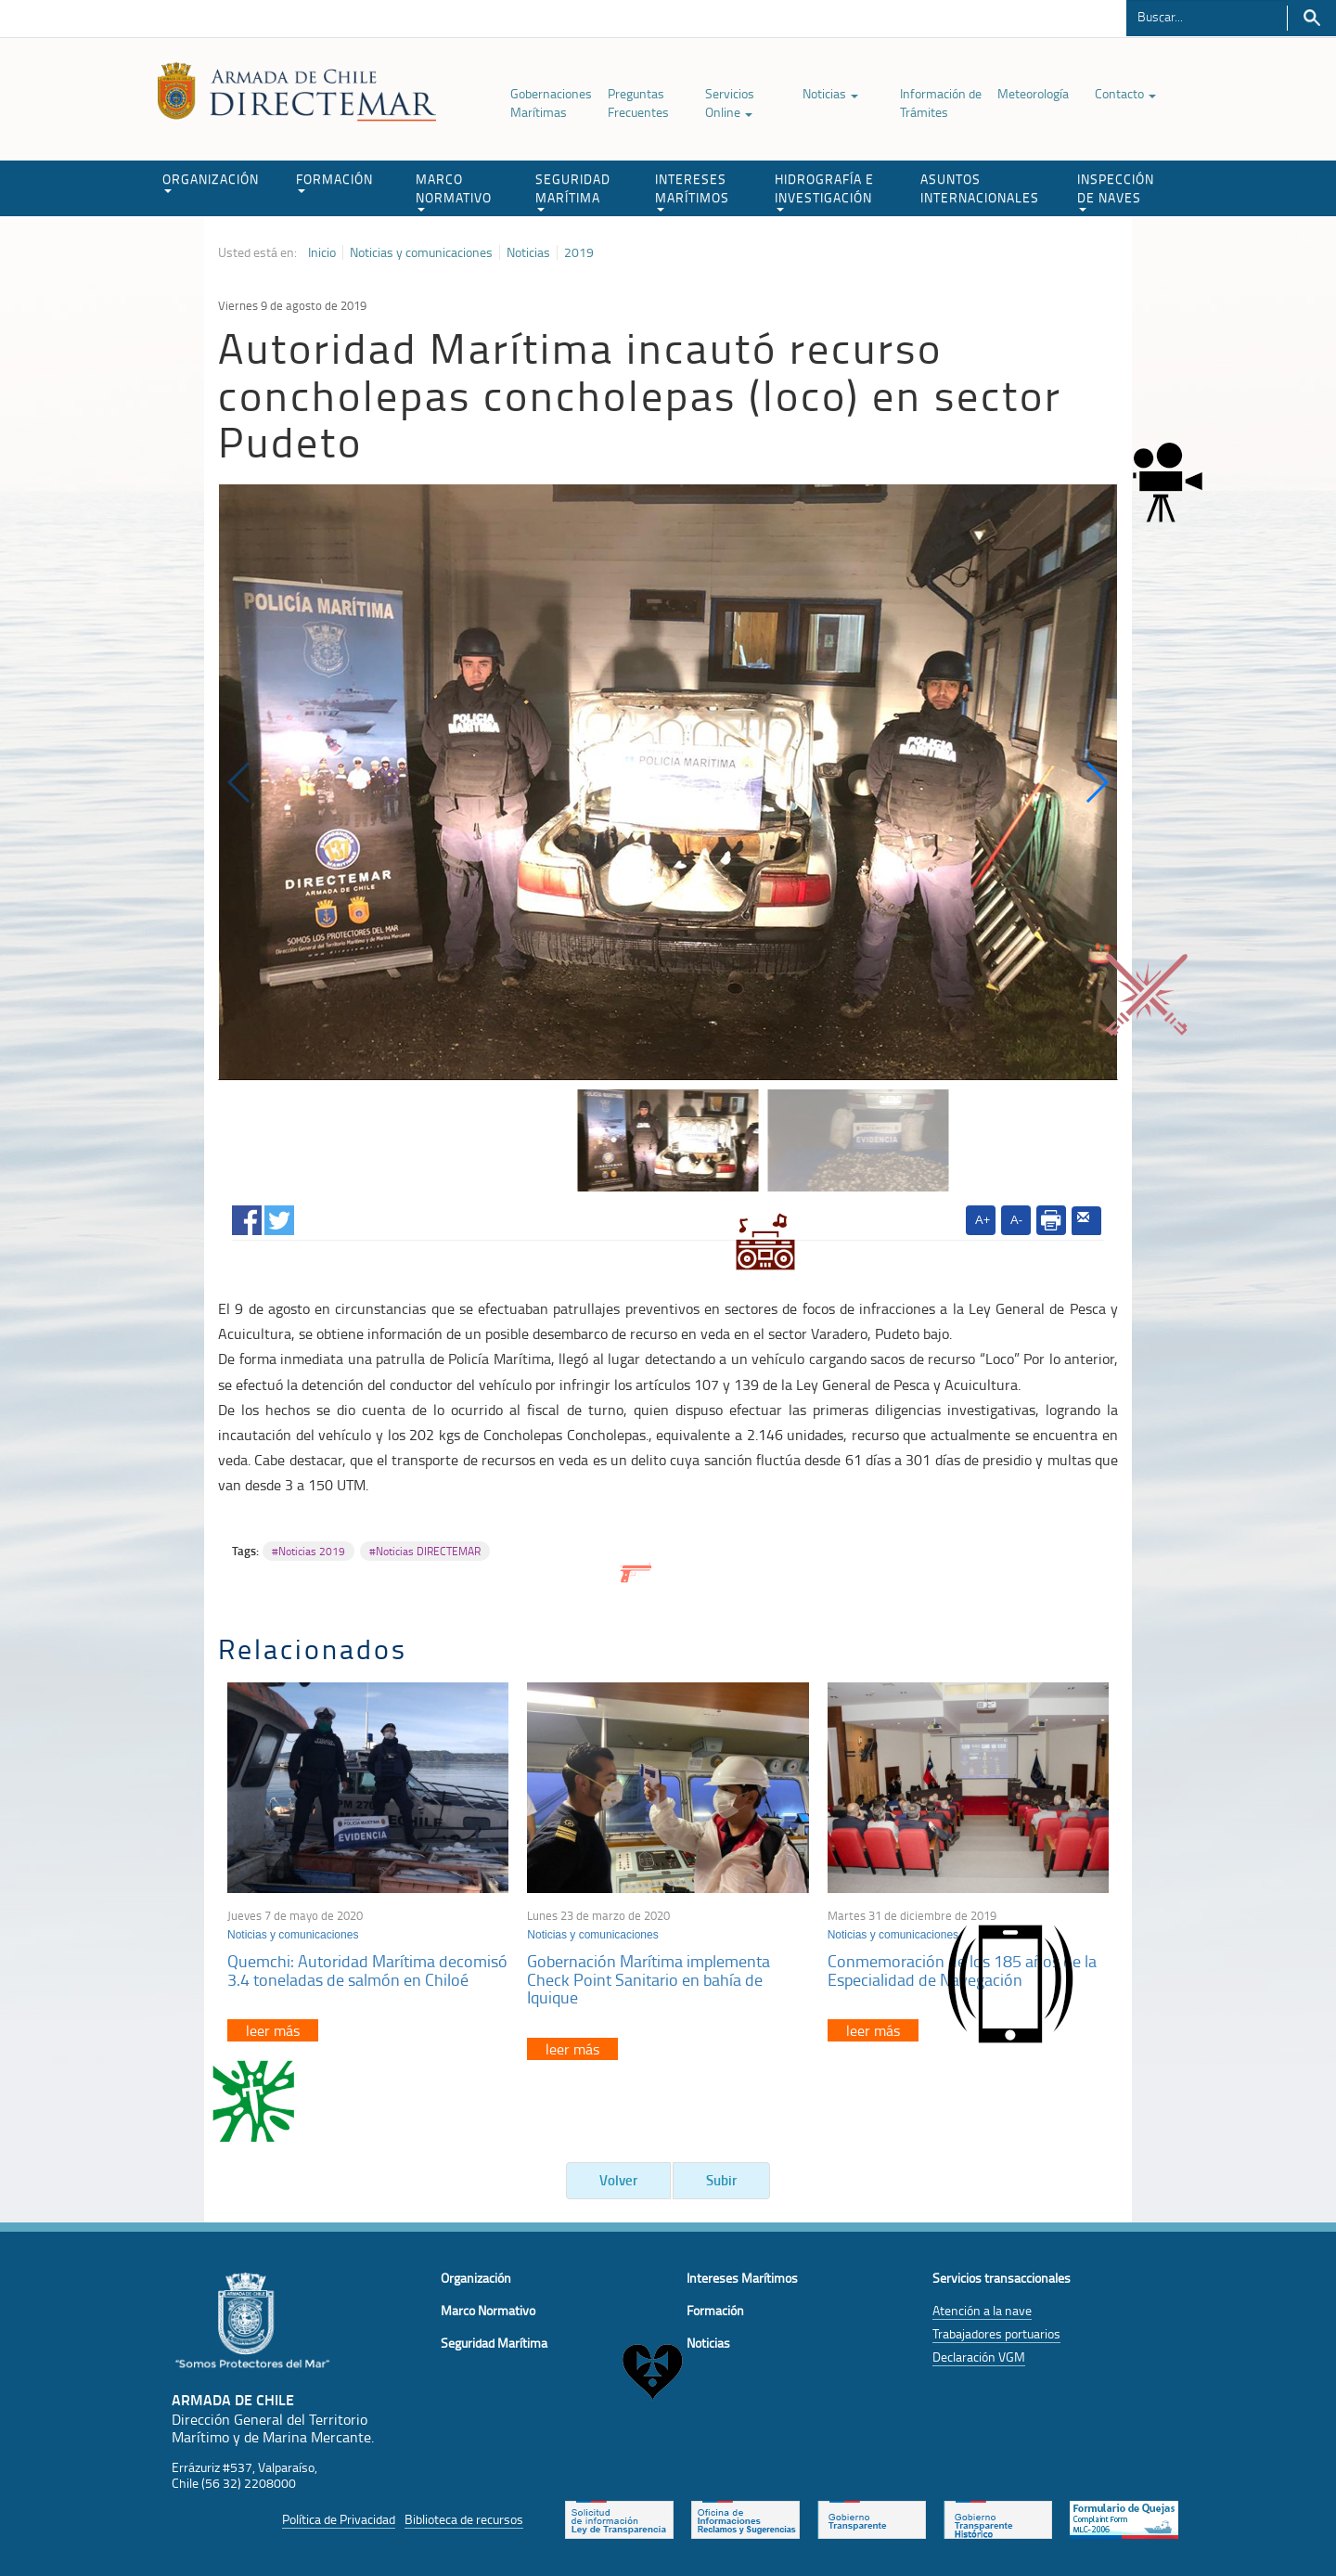 The width and height of the screenshot is (1336, 2576). What do you see at coordinates (652, 2372) in the screenshot?
I see `indicates royal or noble romance storyline` at bounding box center [652, 2372].